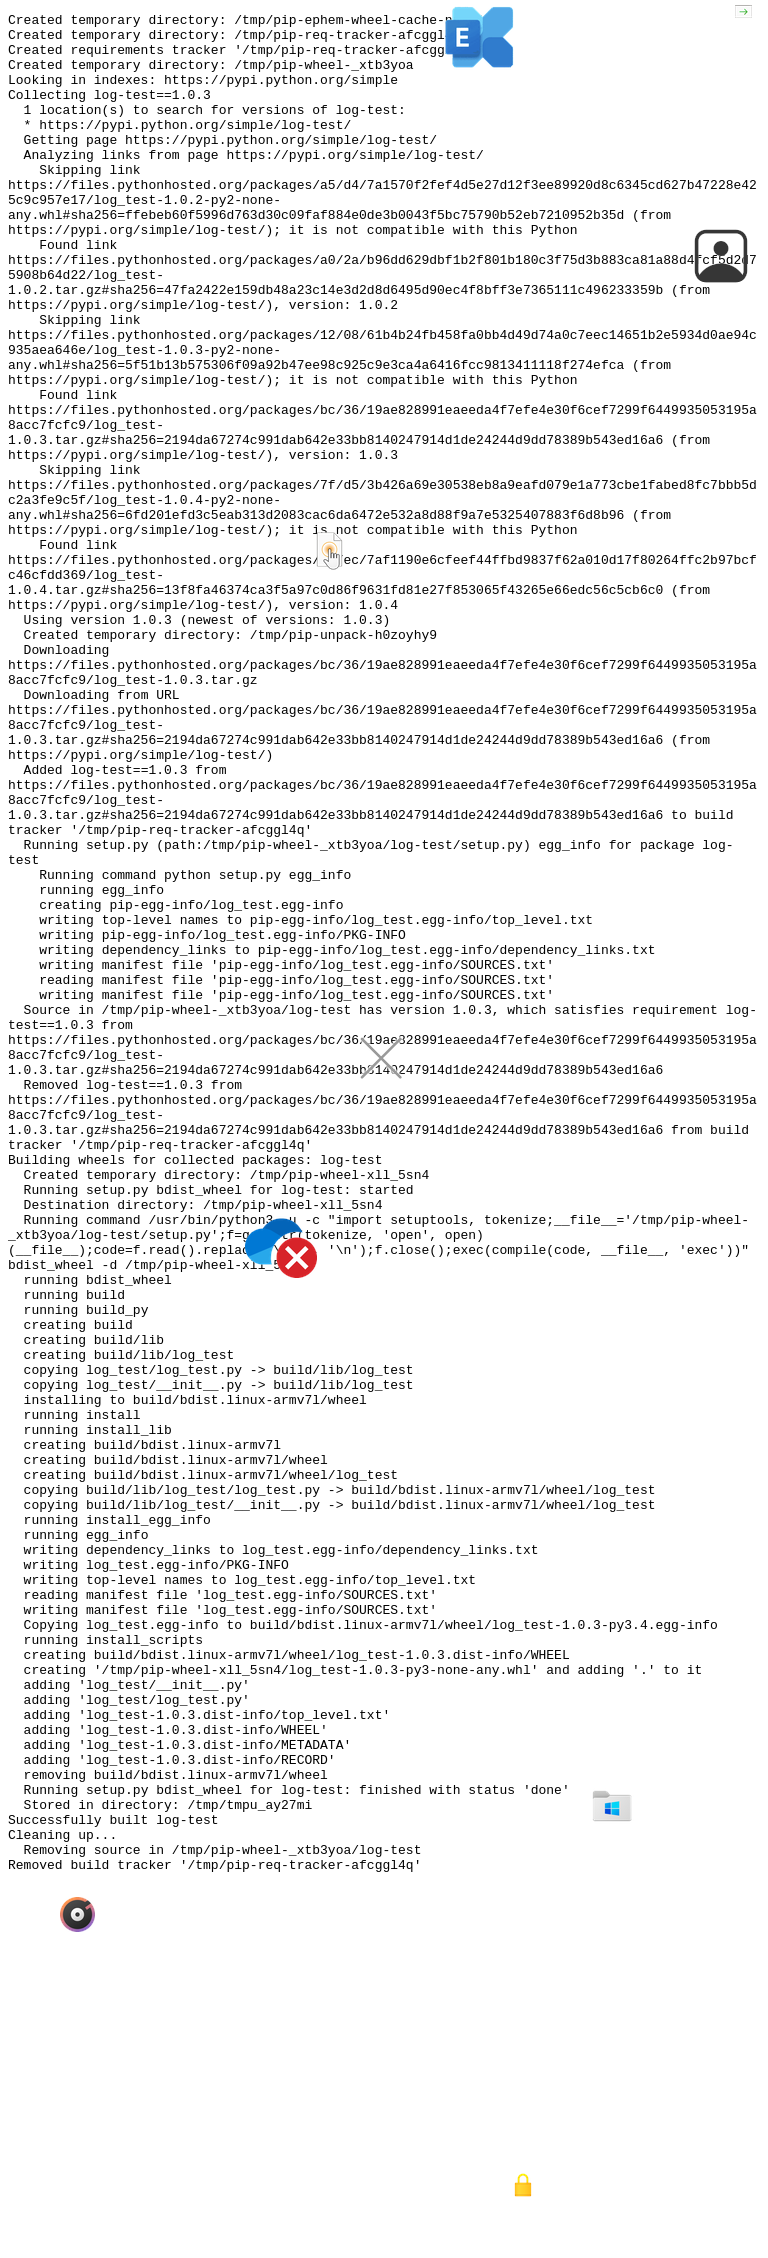 The image size is (768, 2258). Describe the element at coordinates (360, 1037) in the screenshot. I see `delete or remove an item` at that location.